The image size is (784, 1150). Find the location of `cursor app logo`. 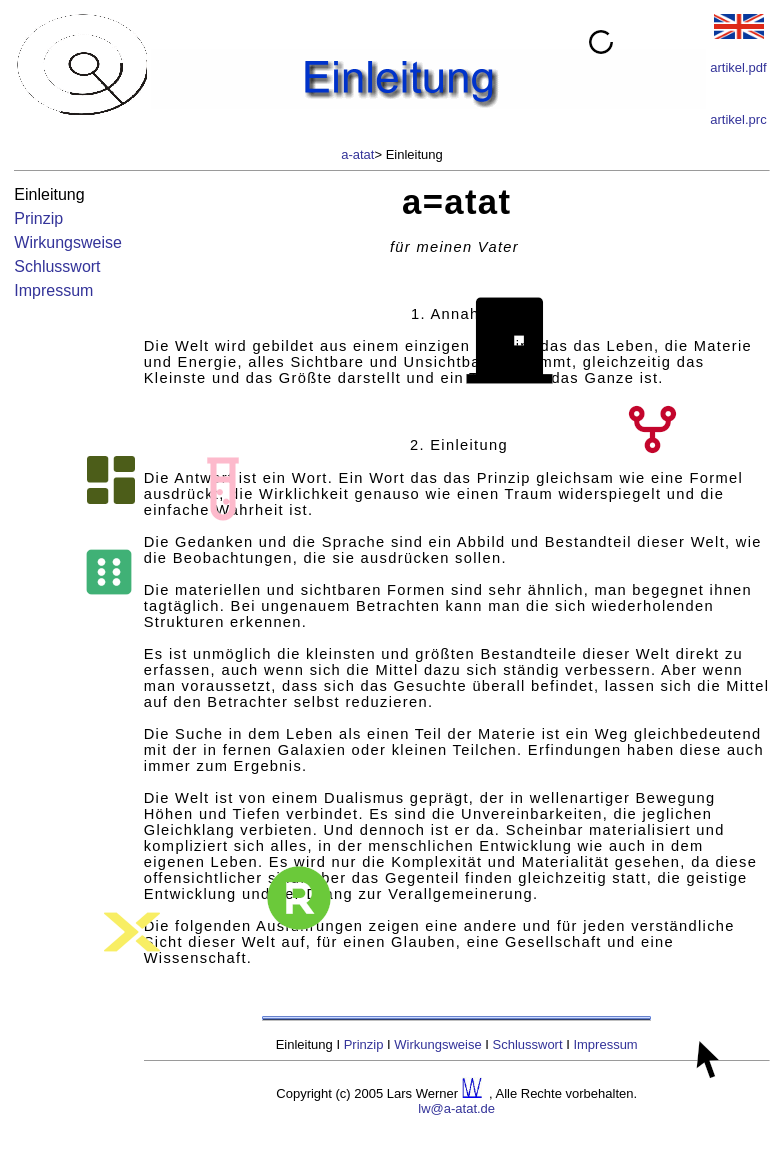

cursor app logo is located at coordinates (706, 1060).